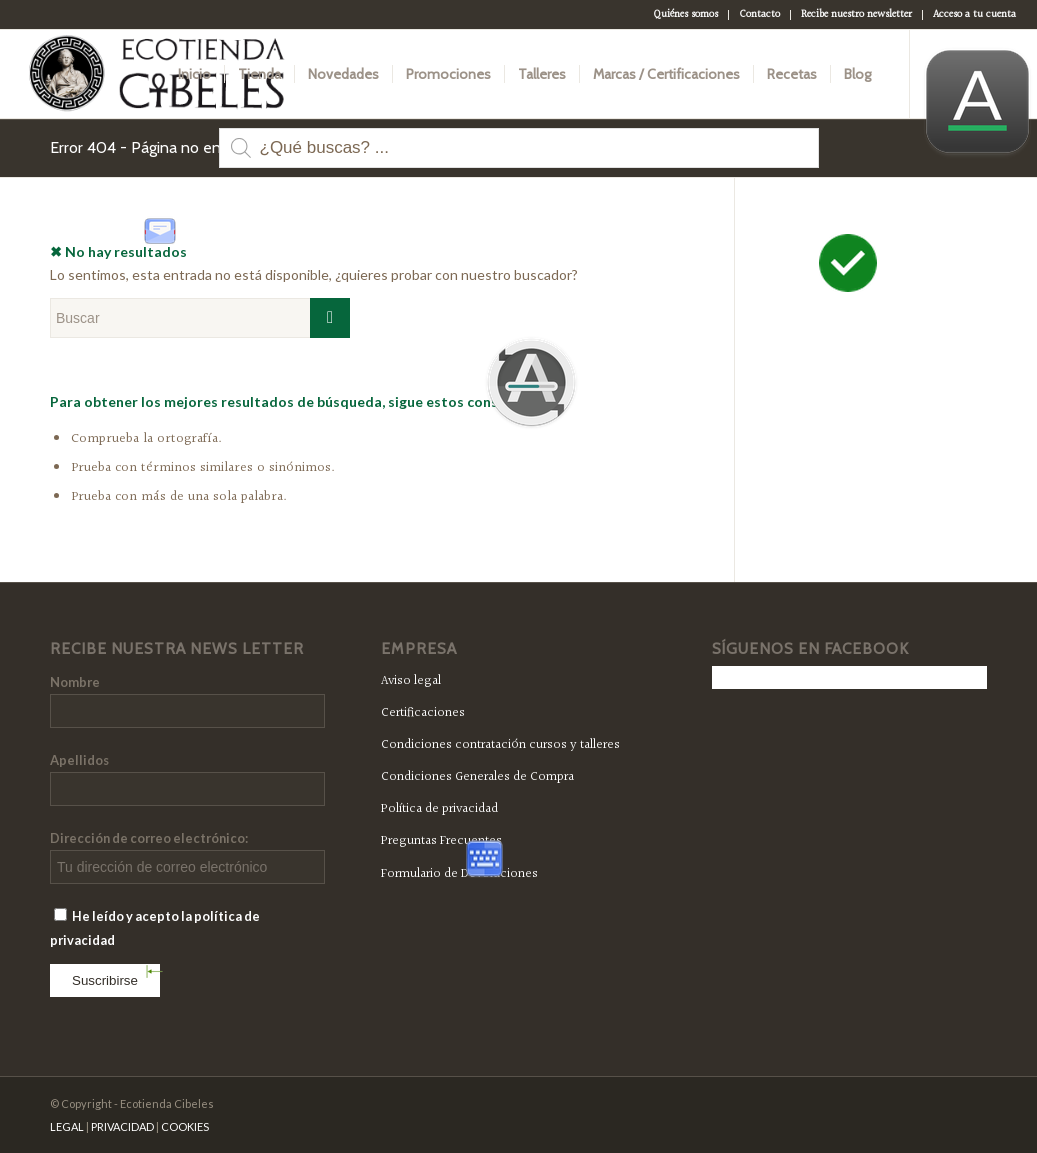 The height and width of the screenshot is (1153, 1037). Describe the element at coordinates (484, 858) in the screenshot. I see `access keyboard and input device settings` at that location.